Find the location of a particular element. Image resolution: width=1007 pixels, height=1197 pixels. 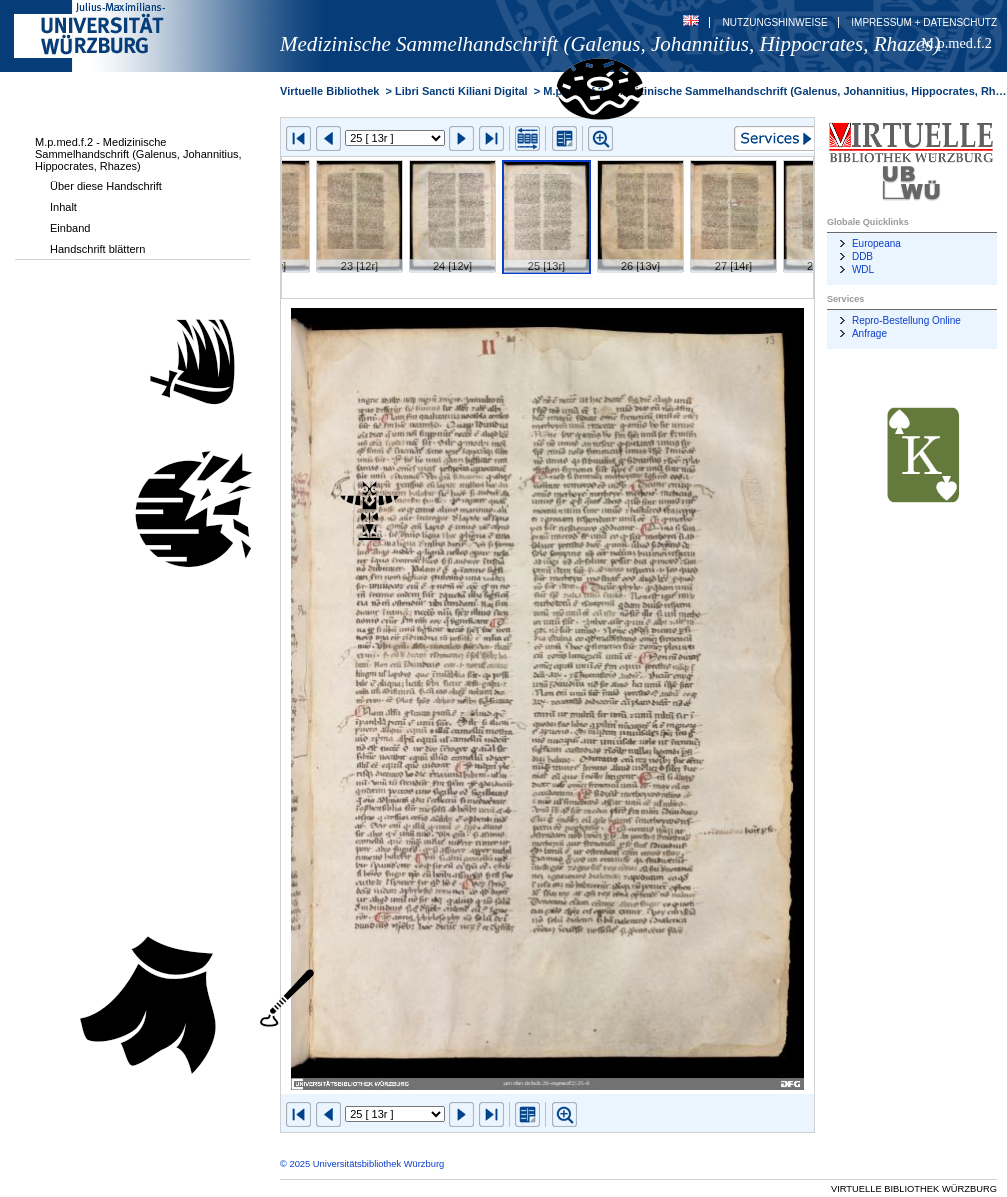

king of spades playing card is located at coordinates (923, 455).